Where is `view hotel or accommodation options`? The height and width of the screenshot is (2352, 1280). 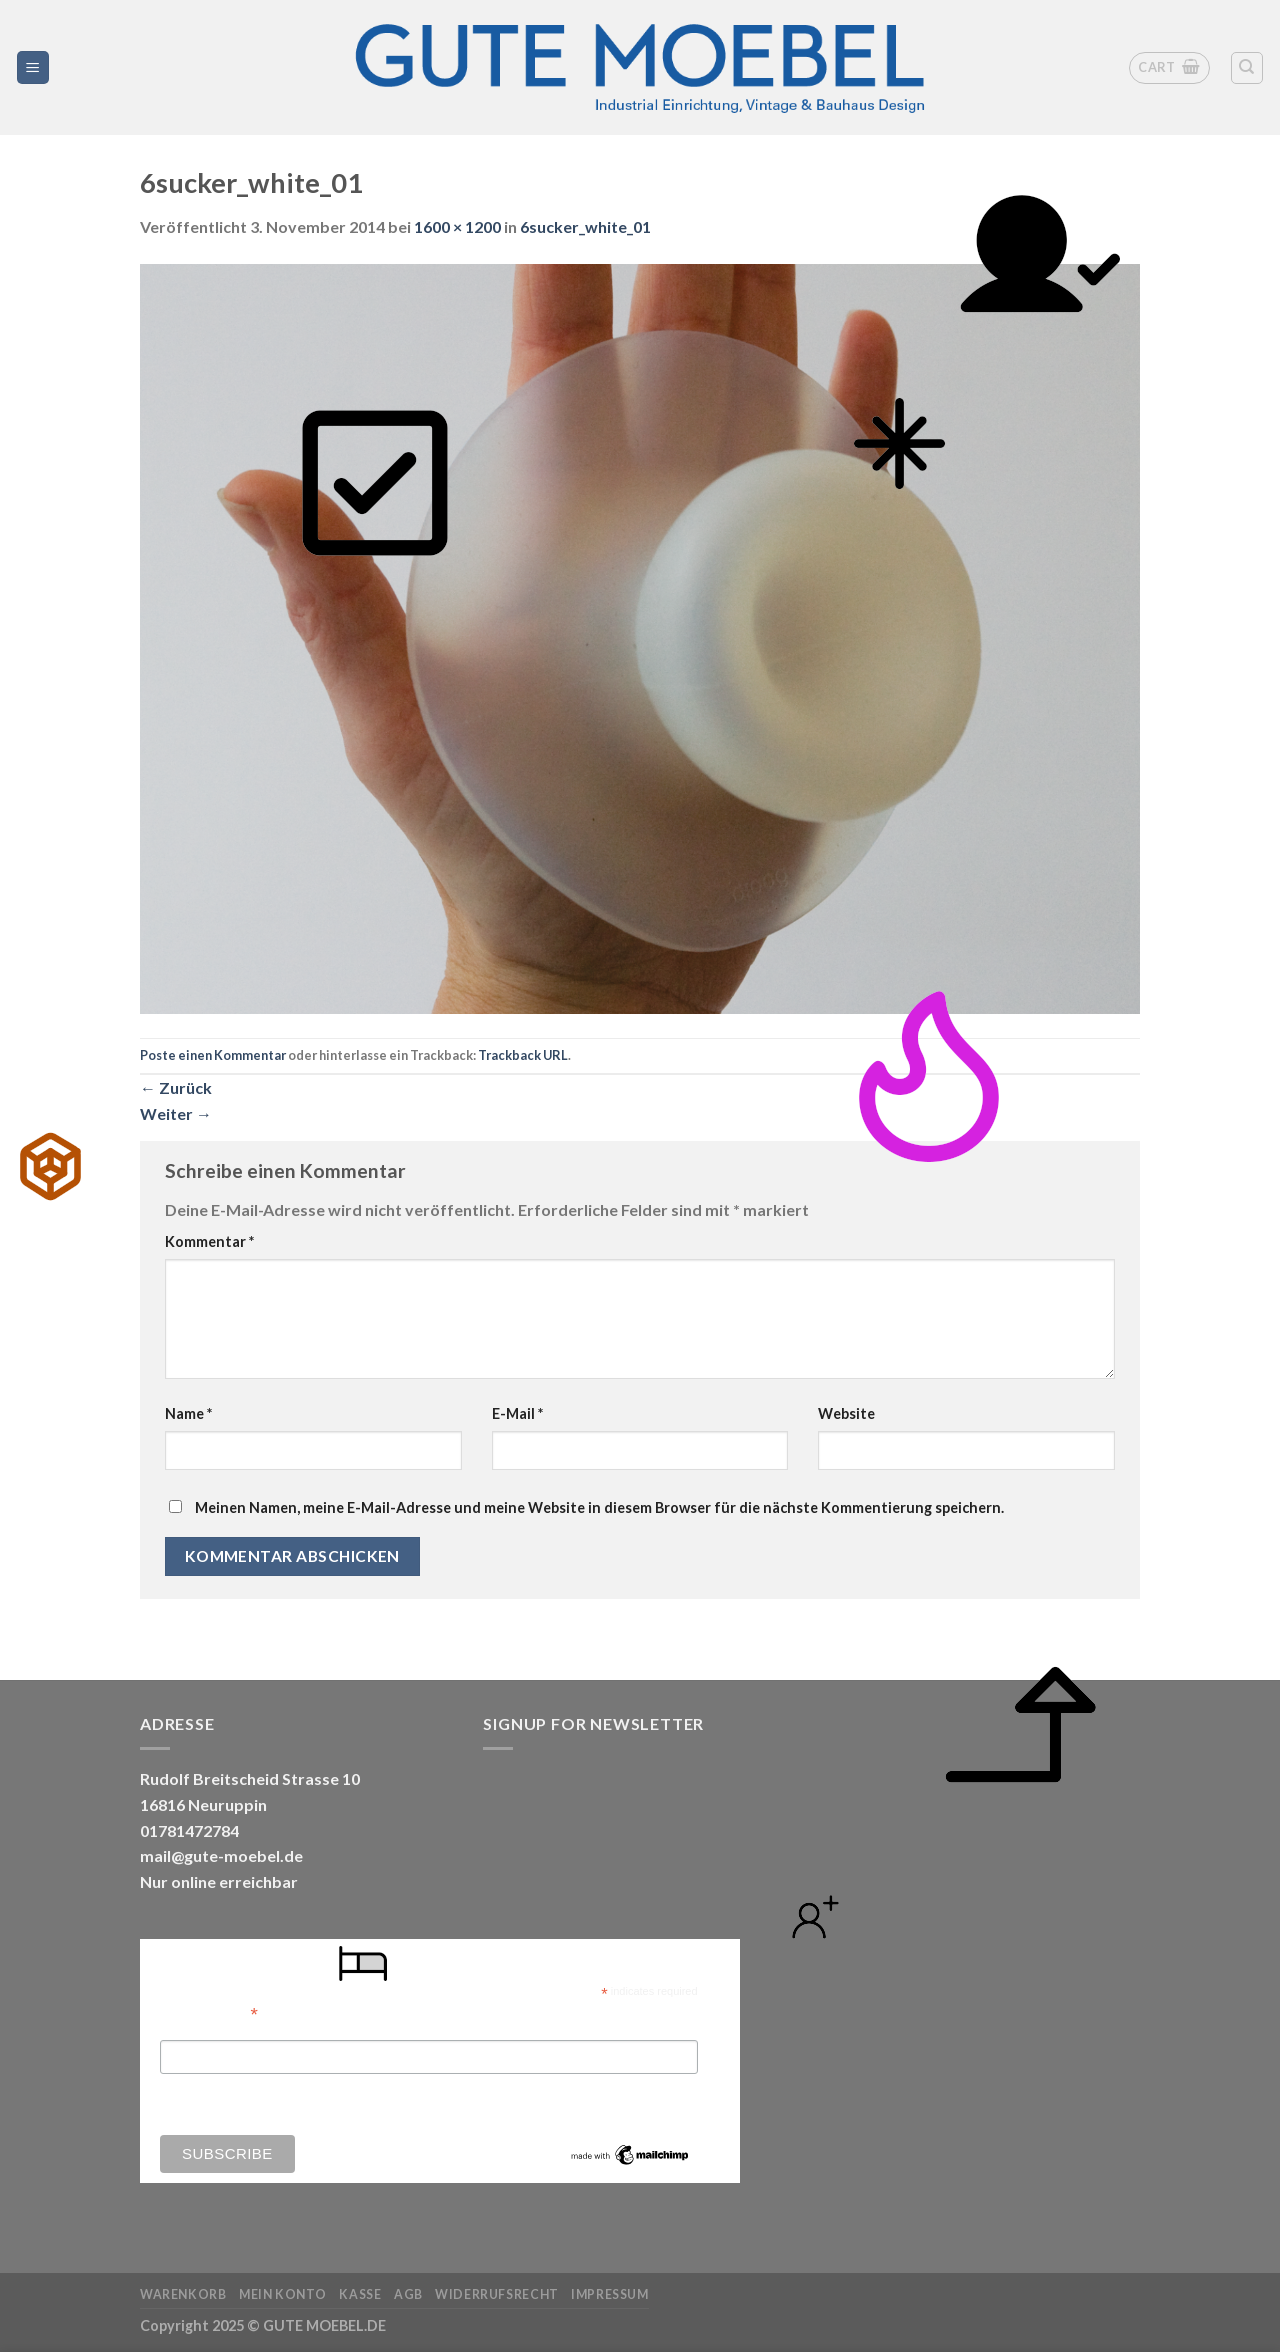 view hotel or accommodation options is located at coordinates (361, 1963).